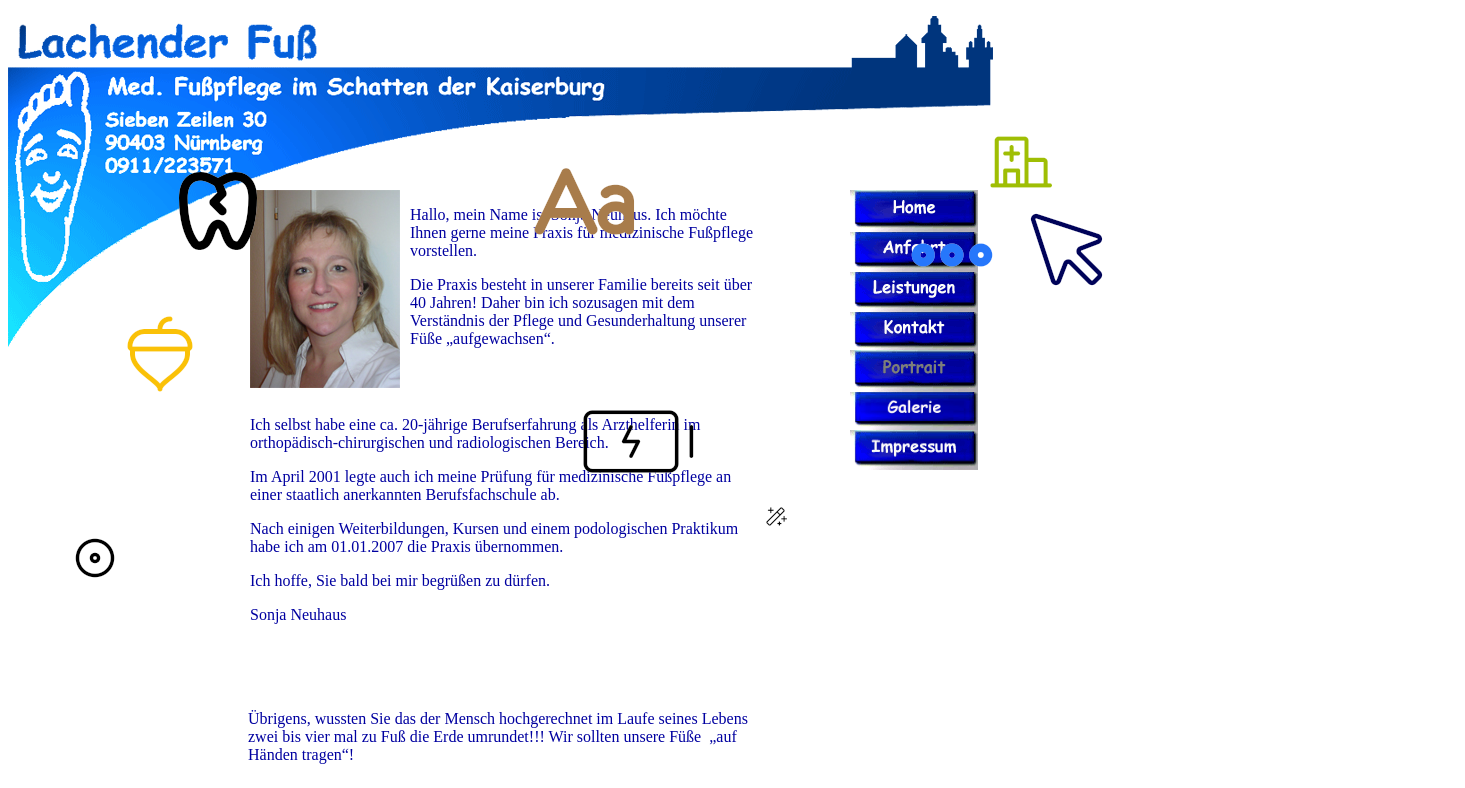 Image resolution: width=1465 pixels, height=788 pixels. I want to click on apply automatic enhancements or effects, so click(775, 516).